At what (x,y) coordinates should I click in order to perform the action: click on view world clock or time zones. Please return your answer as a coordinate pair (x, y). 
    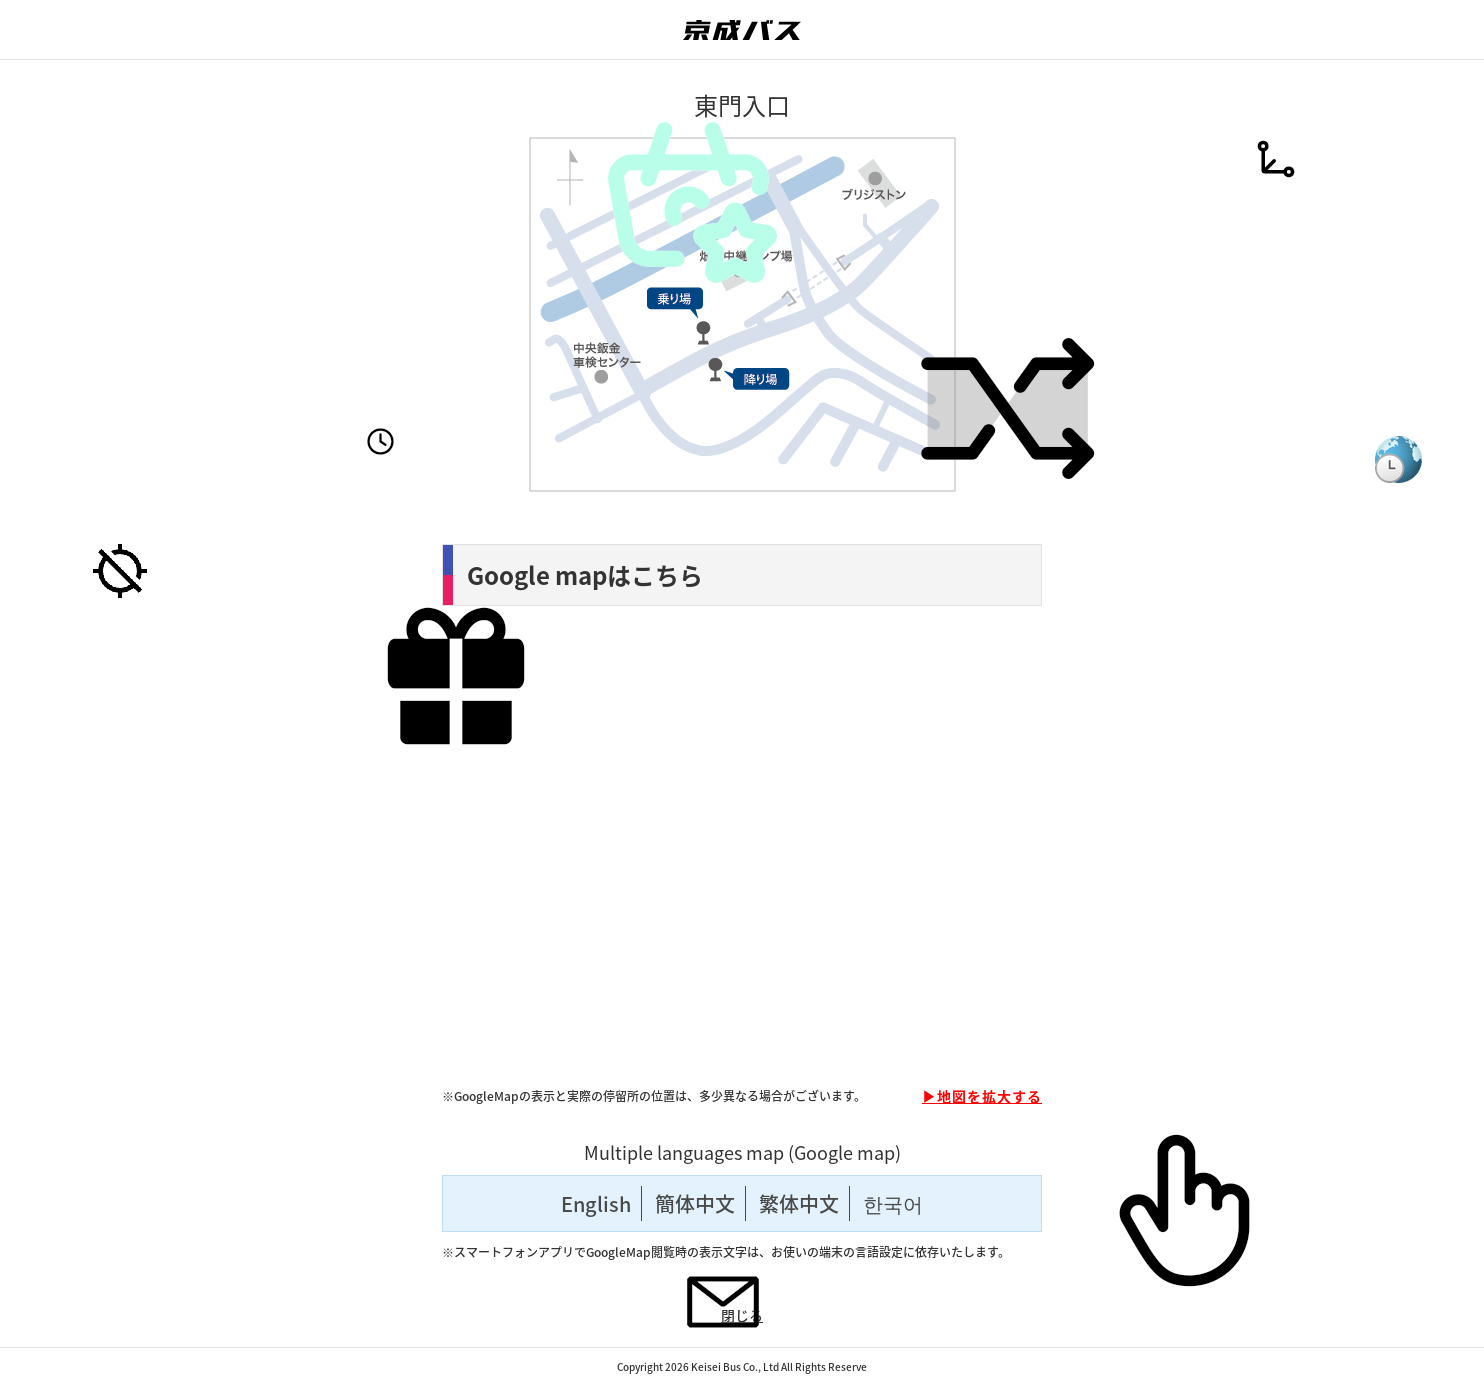
    Looking at the image, I should click on (1398, 459).